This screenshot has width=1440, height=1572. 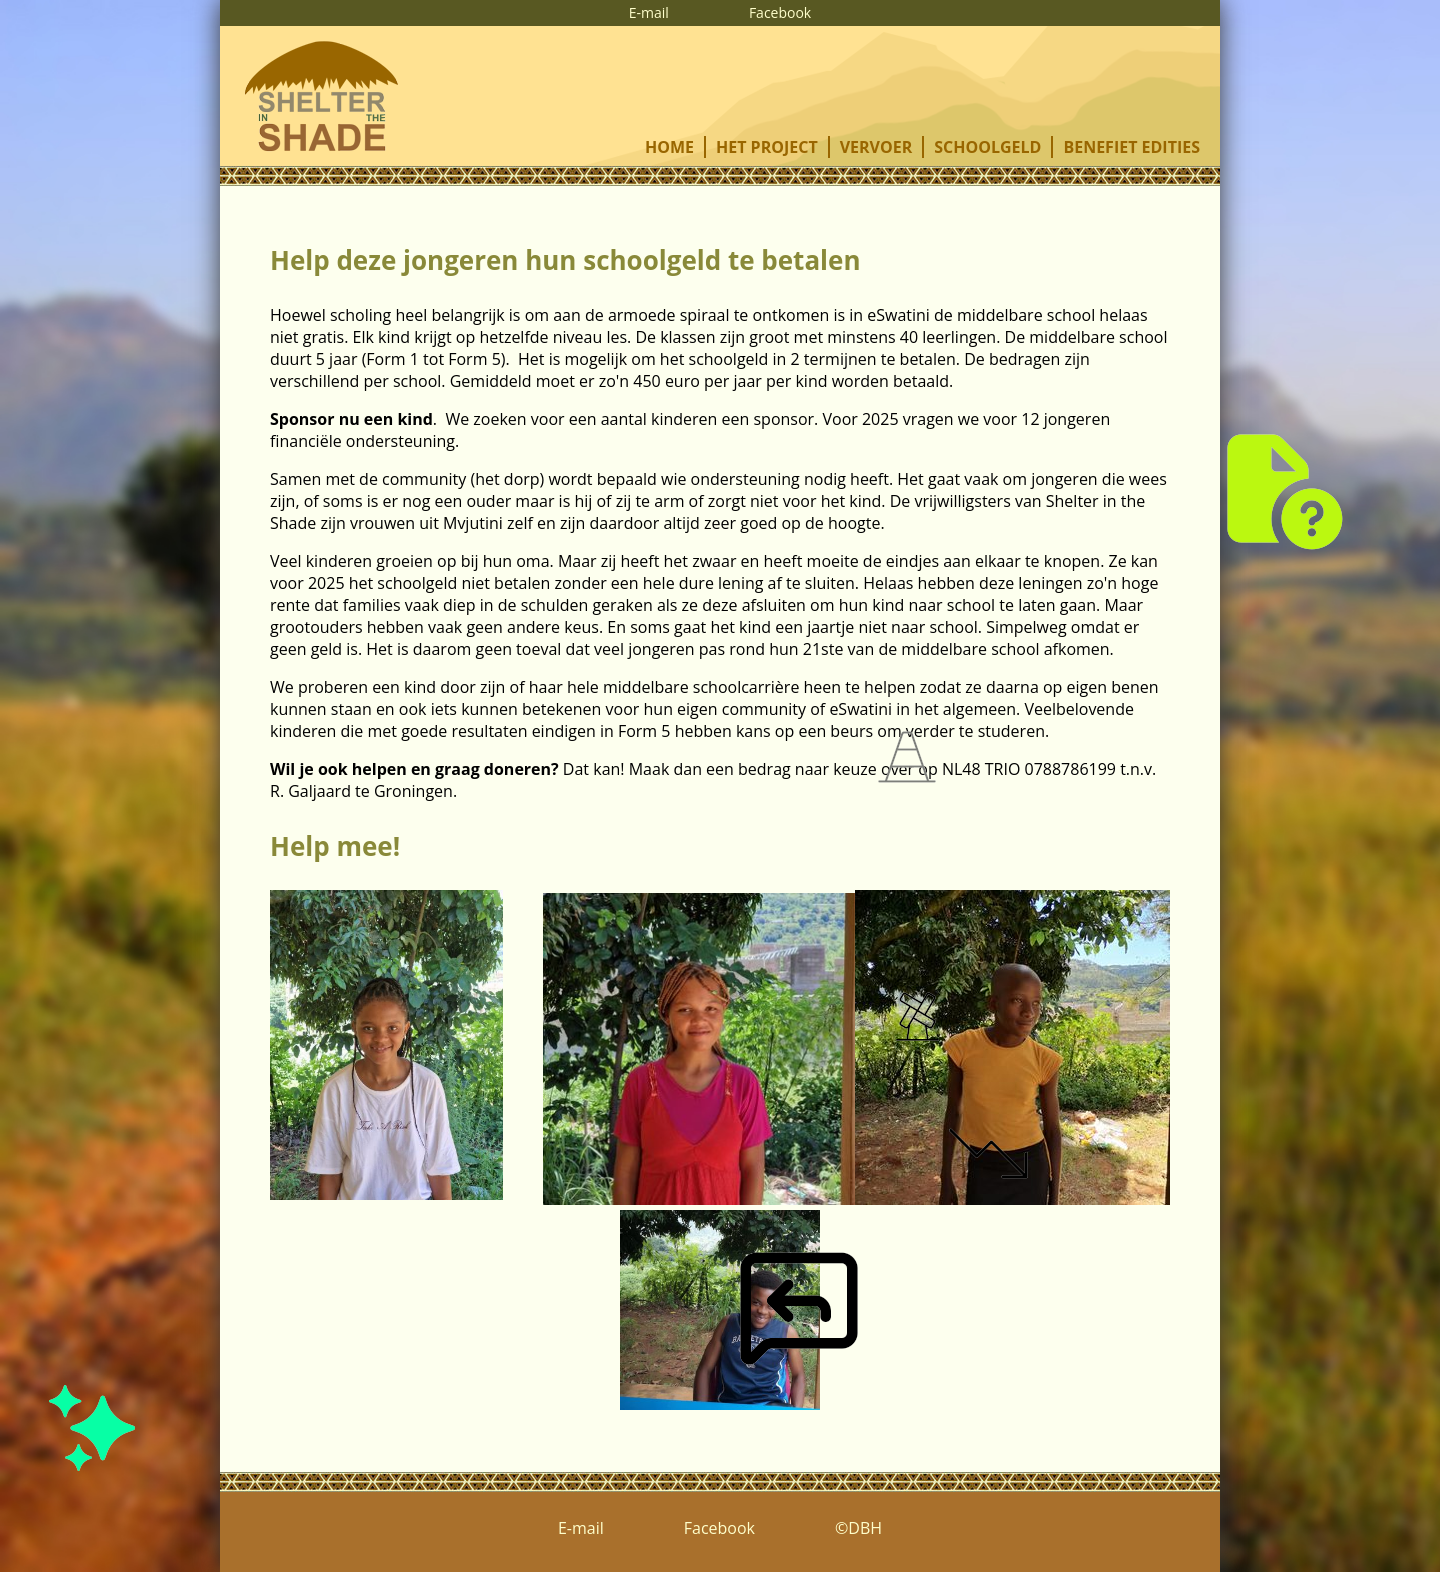 I want to click on get help or info about this file, so click(x=1281, y=488).